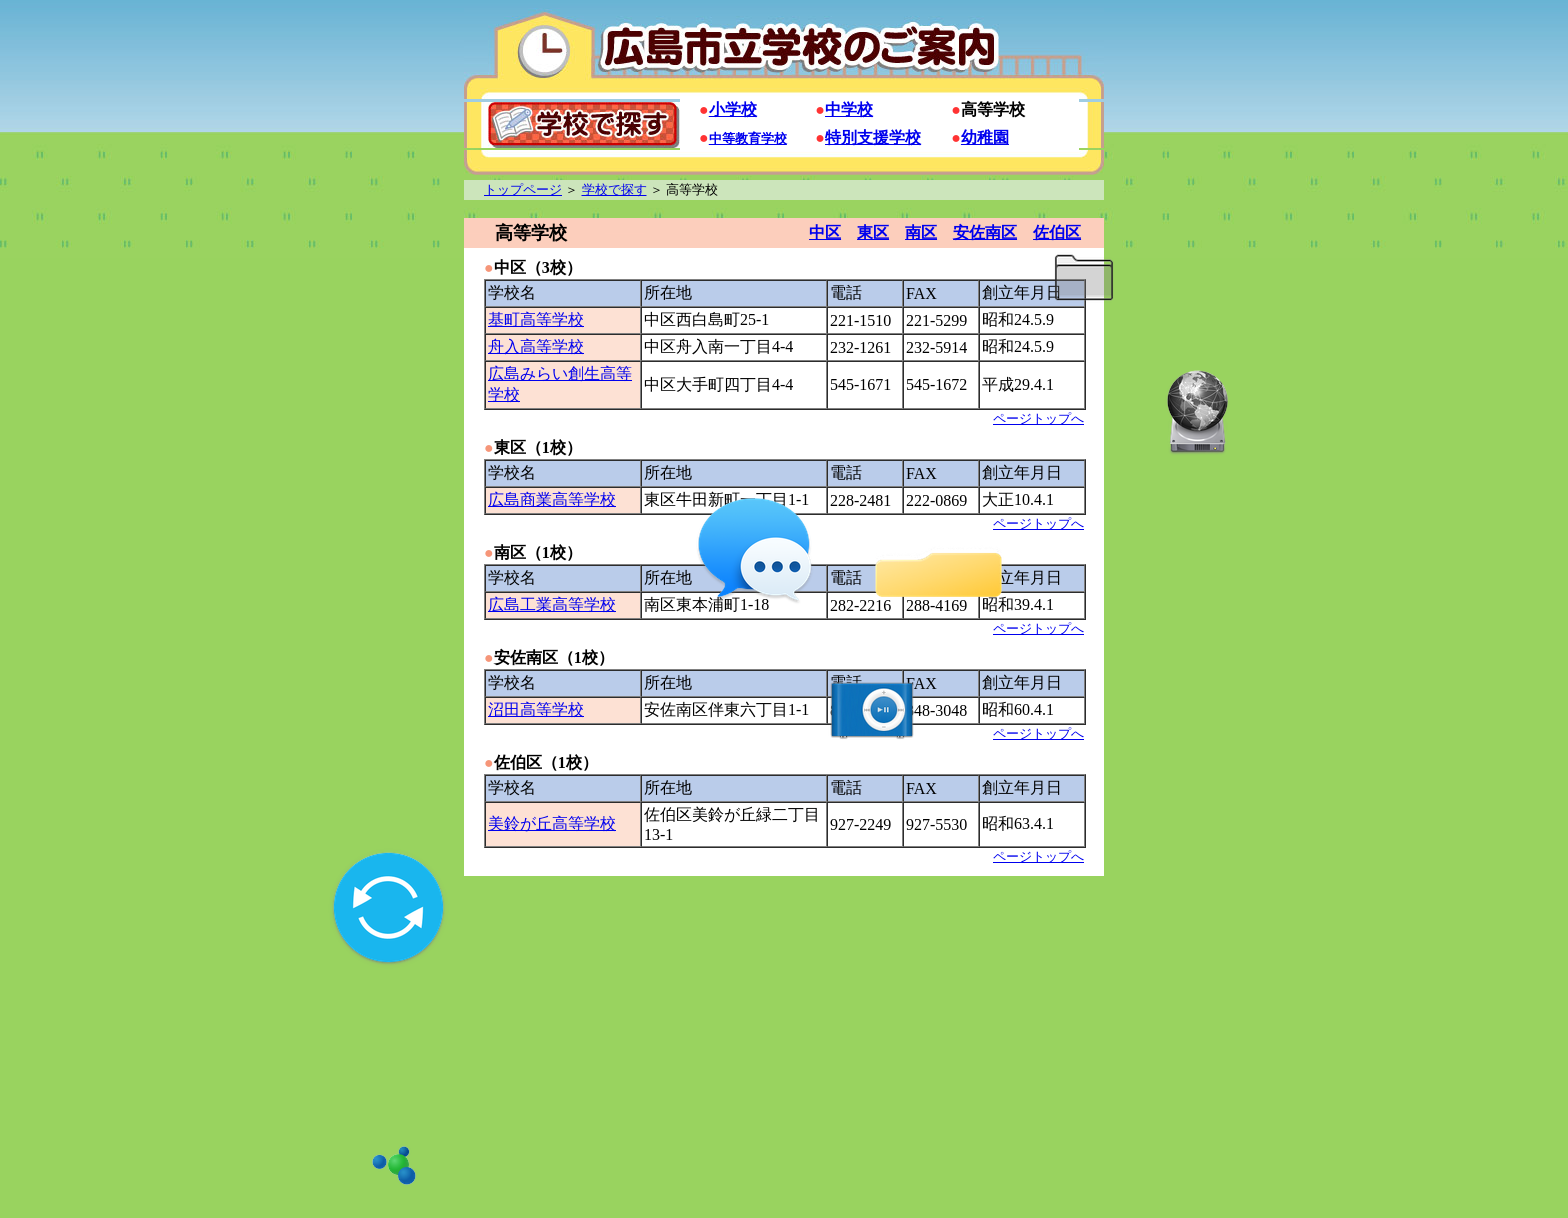 The image size is (1568, 1218). Describe the element at coordinates (755, 550) in the screenshot. I see `open game center messages and friend requests` at that location.